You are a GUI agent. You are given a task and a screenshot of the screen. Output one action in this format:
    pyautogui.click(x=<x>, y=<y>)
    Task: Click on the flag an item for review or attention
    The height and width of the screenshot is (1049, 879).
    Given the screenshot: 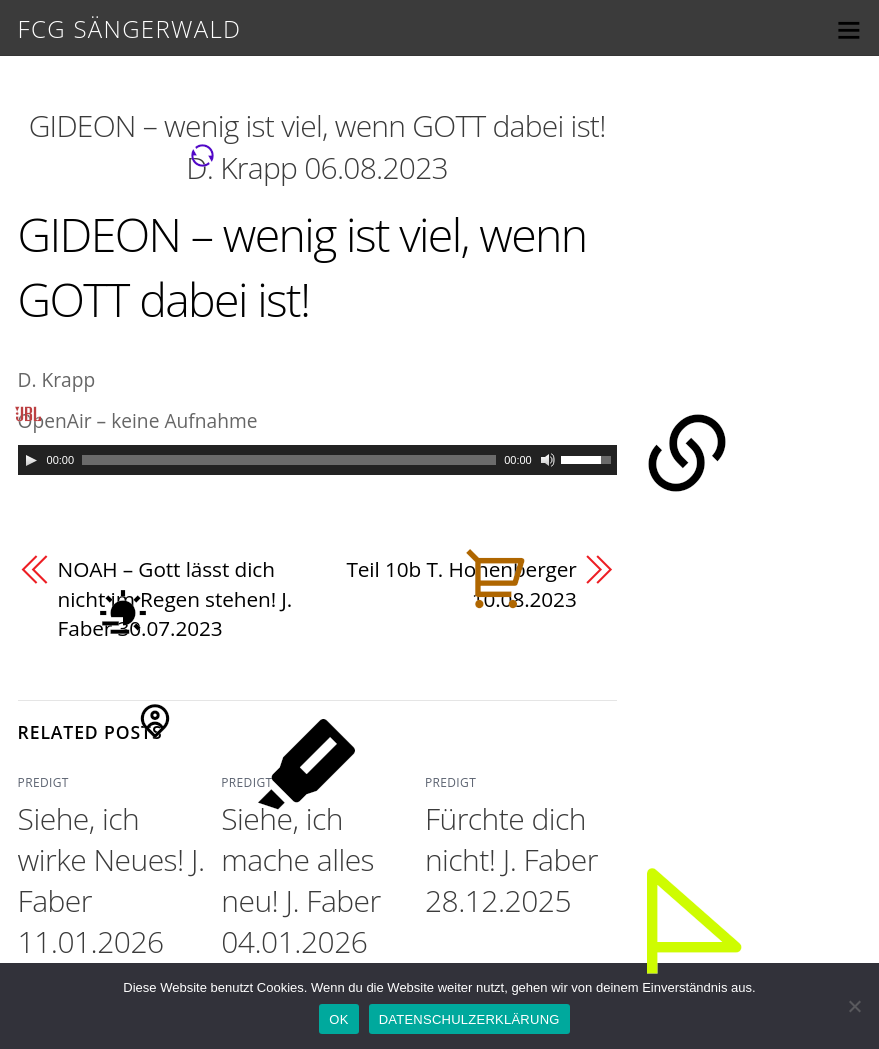 What is the action you would take?
    pyautogui.click(x=689, y=921)
    